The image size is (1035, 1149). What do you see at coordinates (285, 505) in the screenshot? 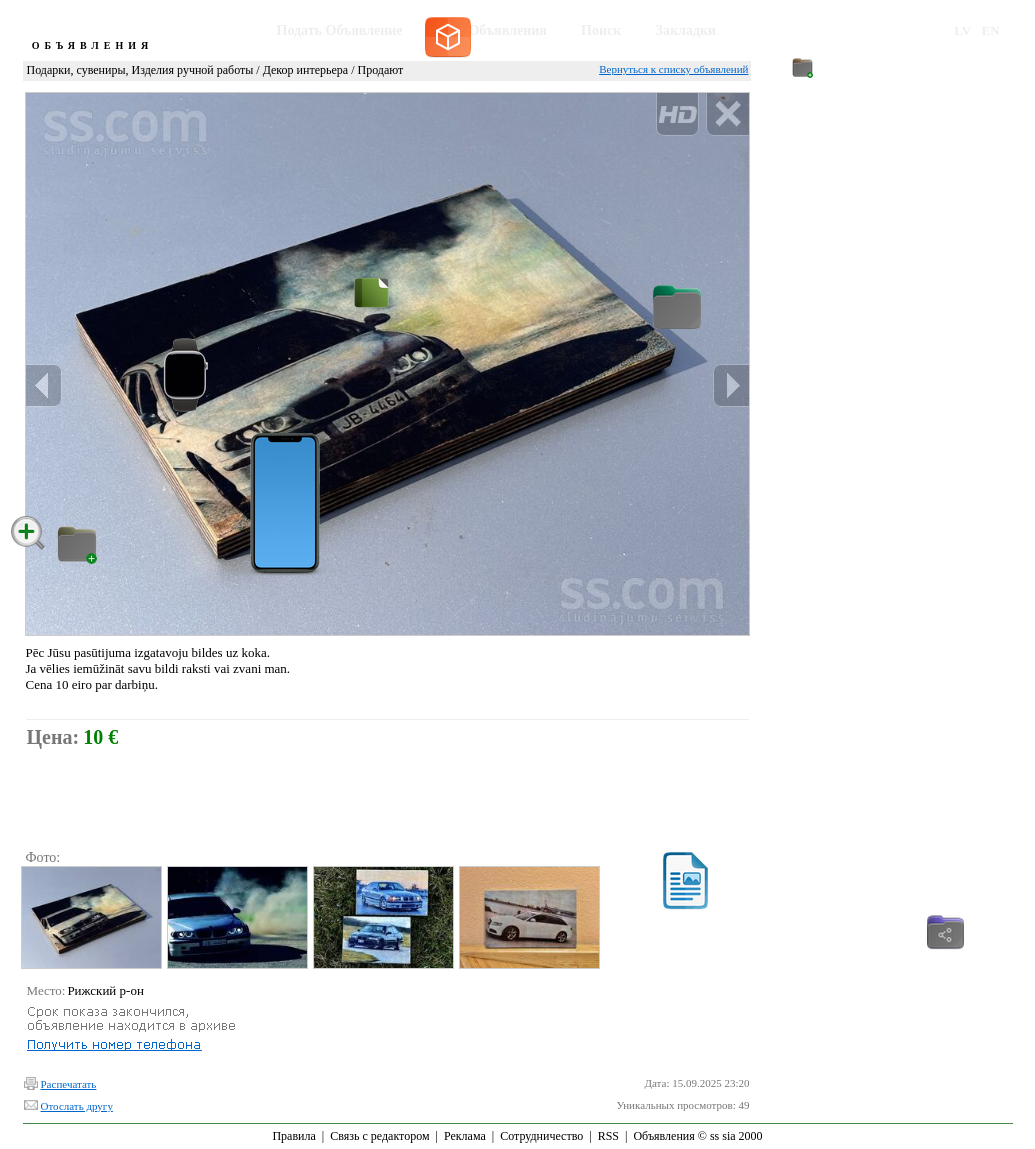
I see `iPhone 11 Pro device icon` at bounding box center [285, 505].